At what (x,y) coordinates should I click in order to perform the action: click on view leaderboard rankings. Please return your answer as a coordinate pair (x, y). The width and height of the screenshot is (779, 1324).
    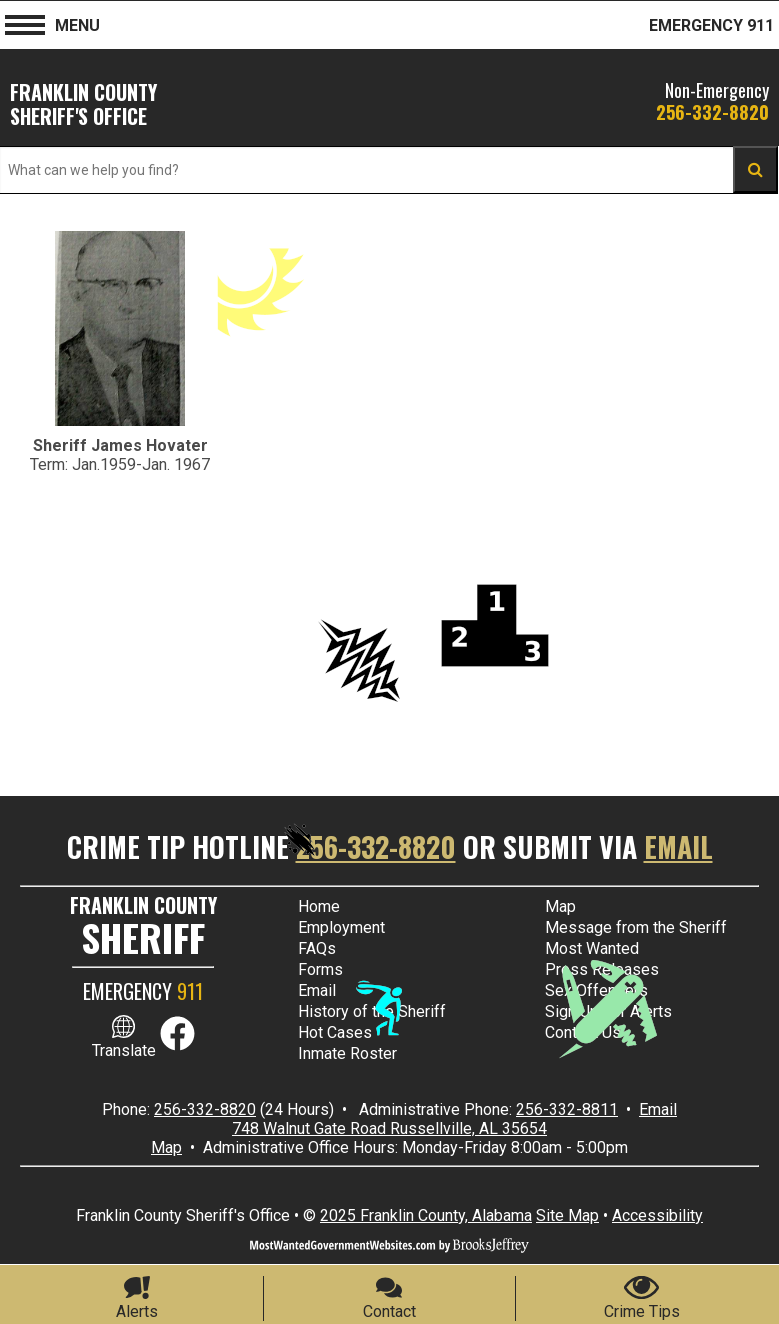
    Looking at the image, I should click on (495, 613).